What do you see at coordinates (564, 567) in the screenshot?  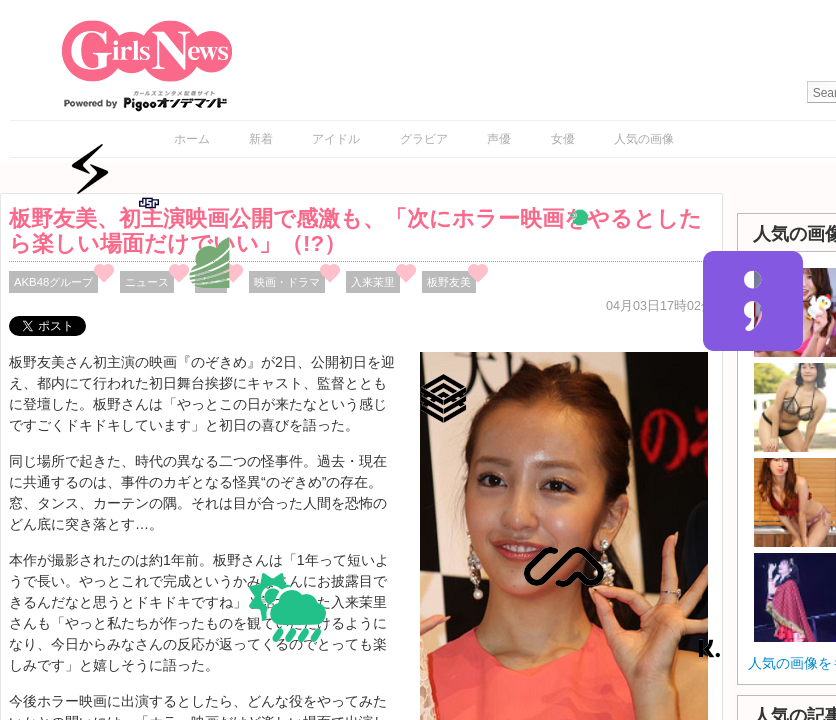 I see `maze user testing platform logo` at bounding box center [564, 567].